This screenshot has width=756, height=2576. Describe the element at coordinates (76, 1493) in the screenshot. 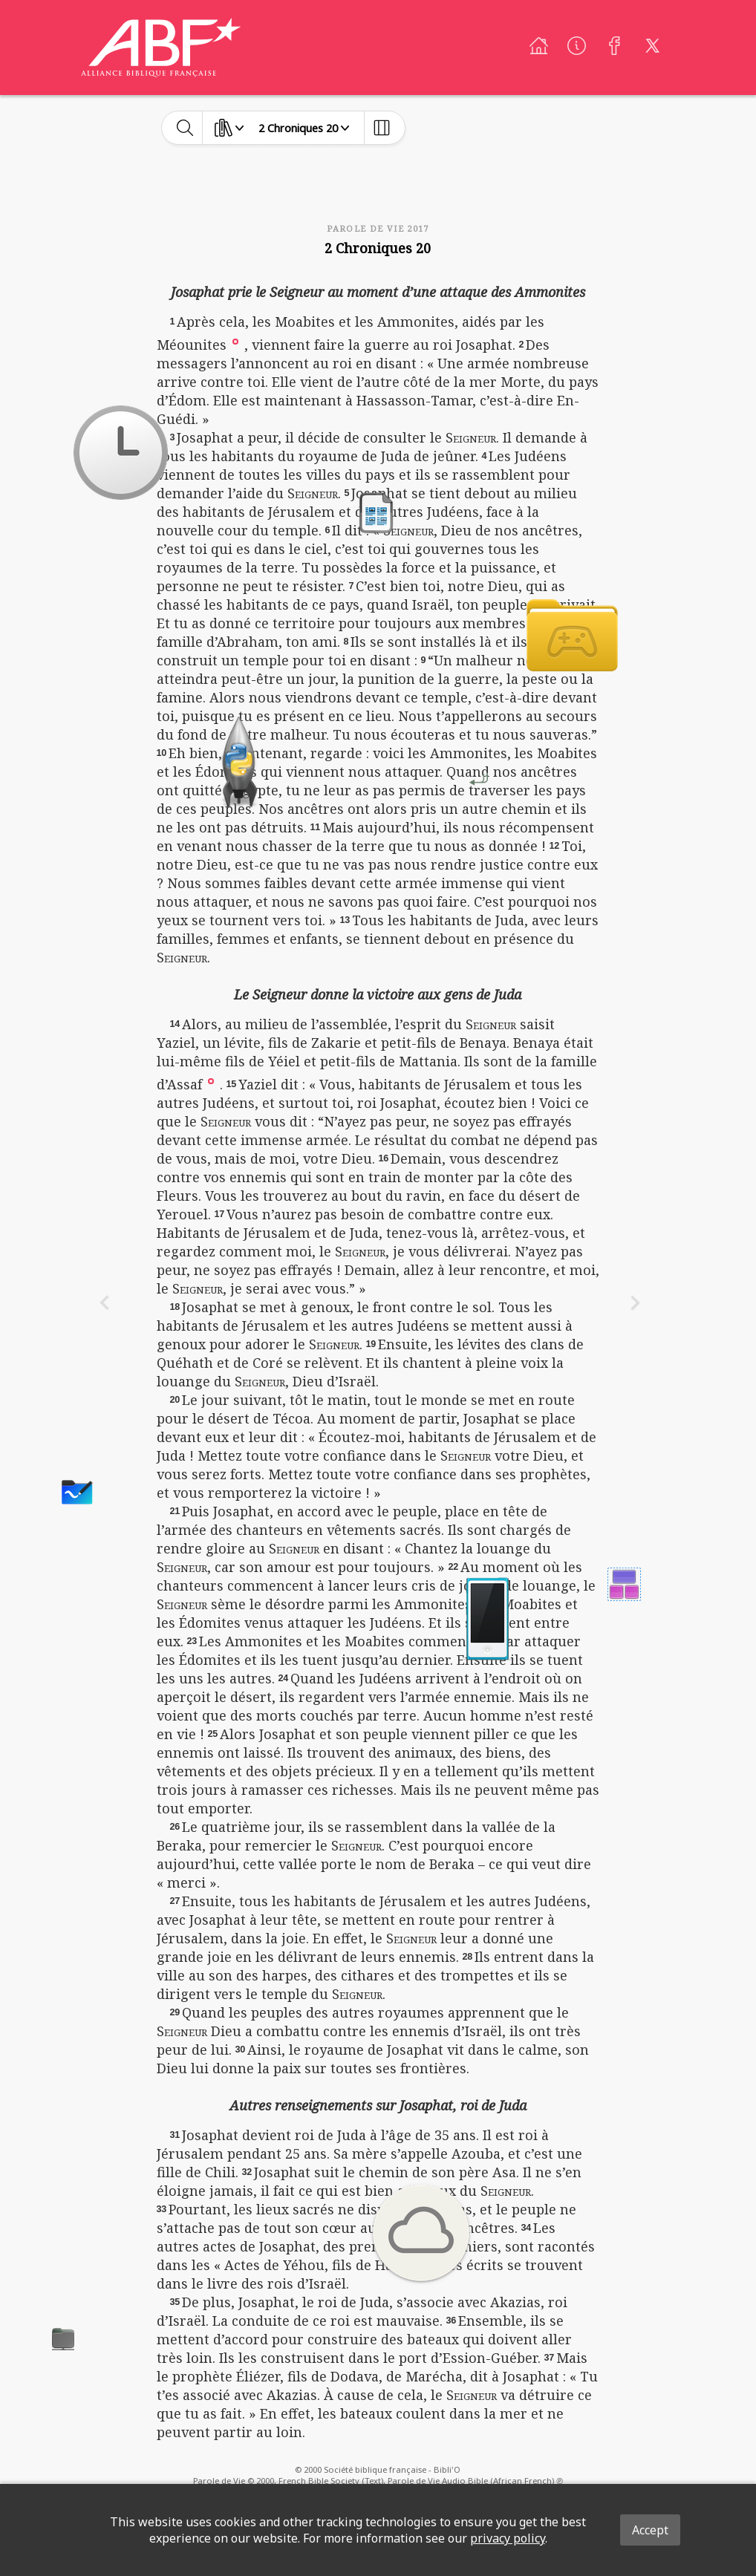

I see `open microsoft whiteboard files folder` at that location.